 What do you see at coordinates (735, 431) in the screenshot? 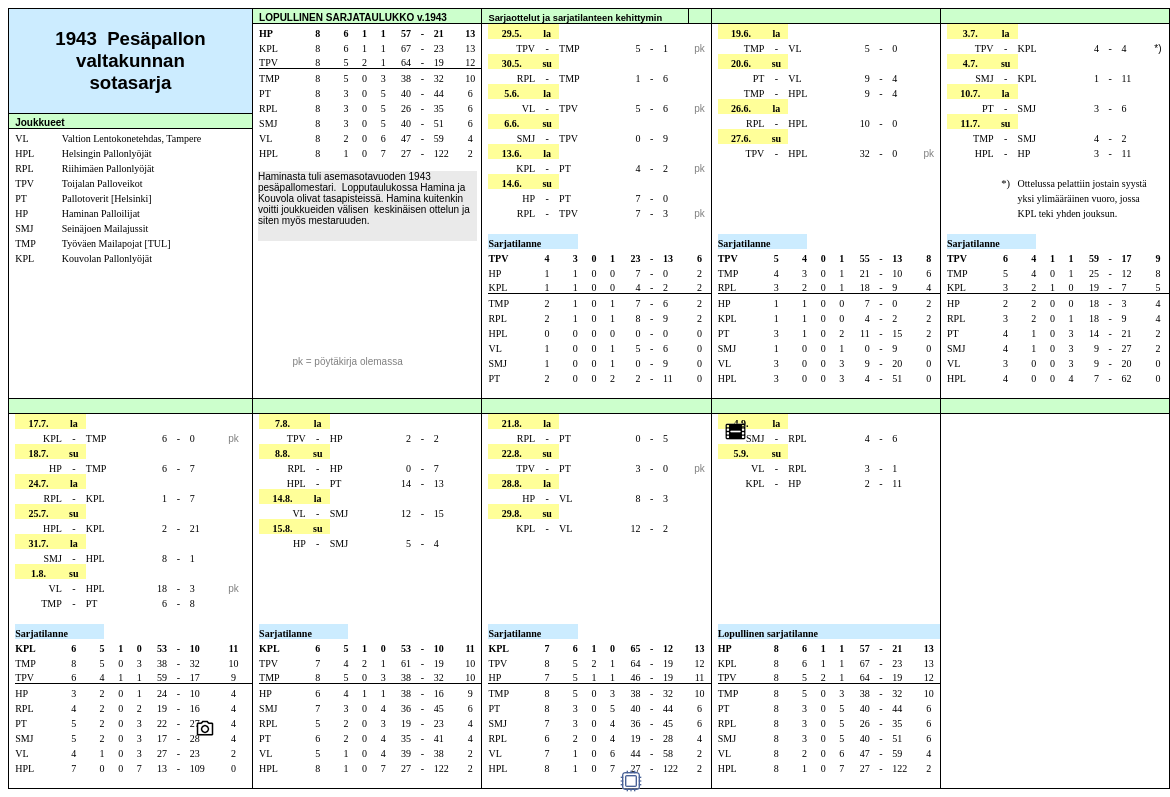
I see `access video or movie content` at bounding box center [735, 431].